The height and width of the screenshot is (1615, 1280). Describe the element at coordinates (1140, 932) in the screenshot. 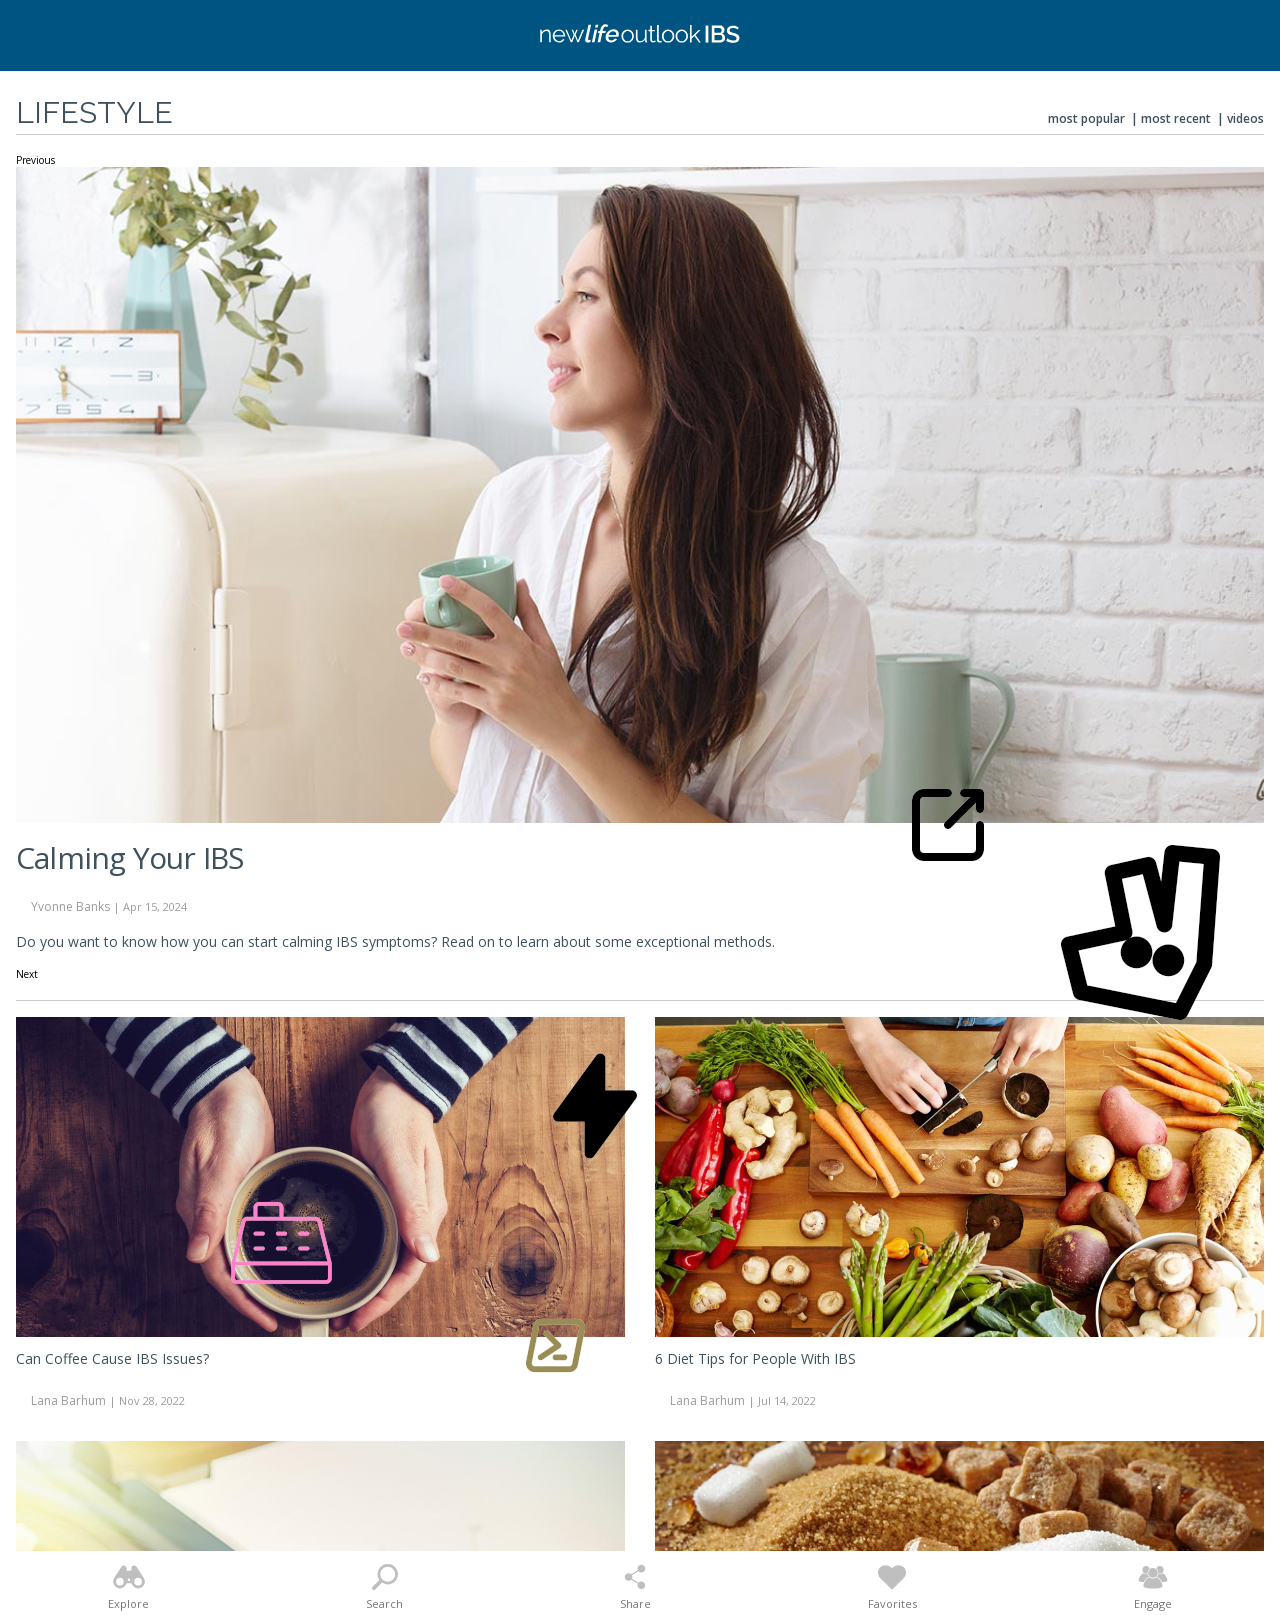

I see `open the Deliveroo food delivery app` at that location.